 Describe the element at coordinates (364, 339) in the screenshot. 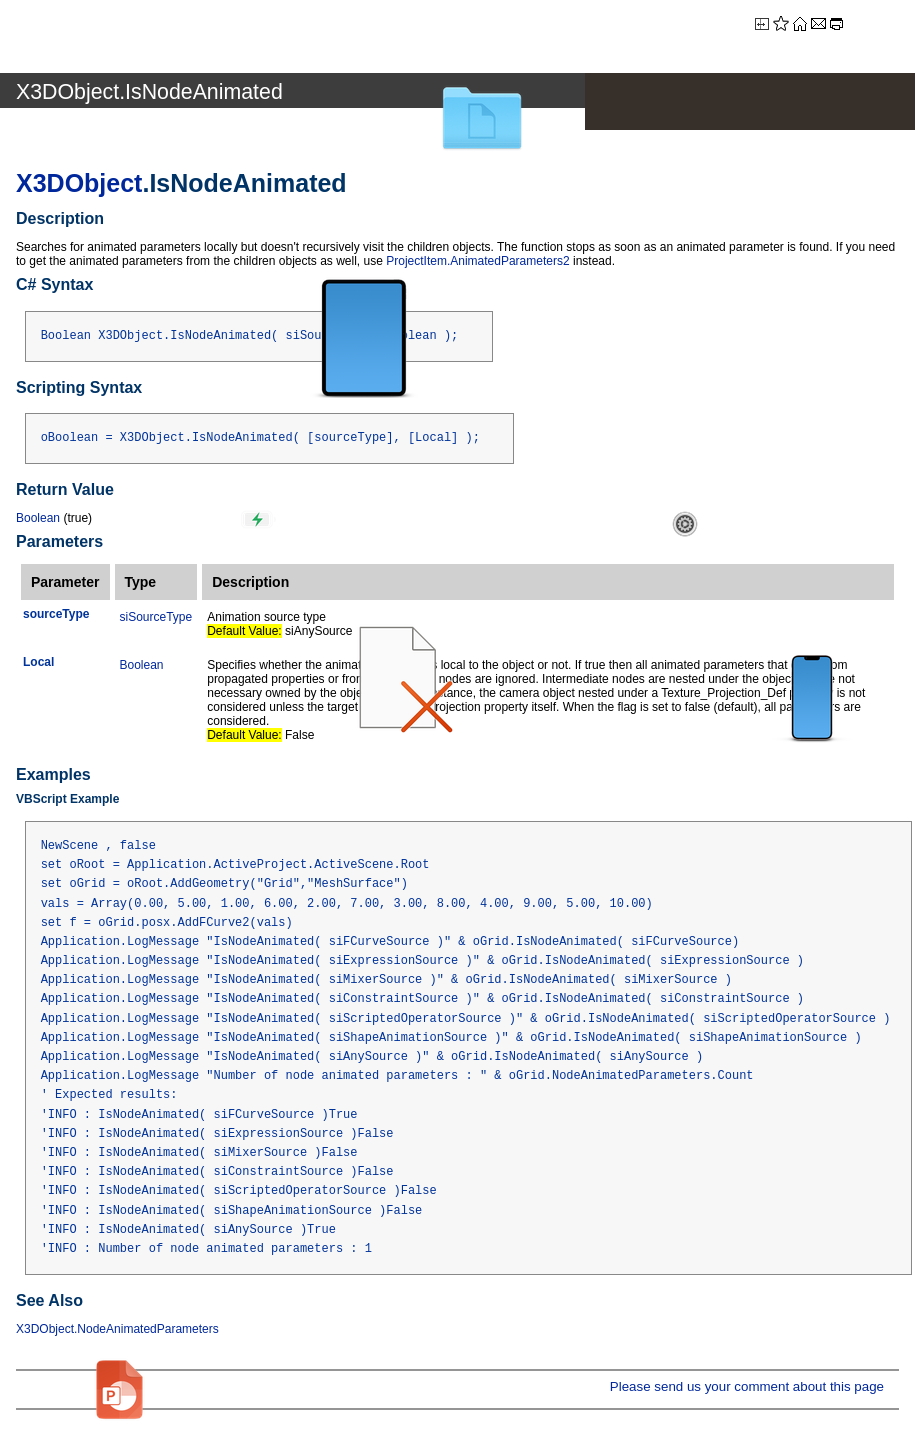

I see `iPad Pro device connected to your system` at that location.